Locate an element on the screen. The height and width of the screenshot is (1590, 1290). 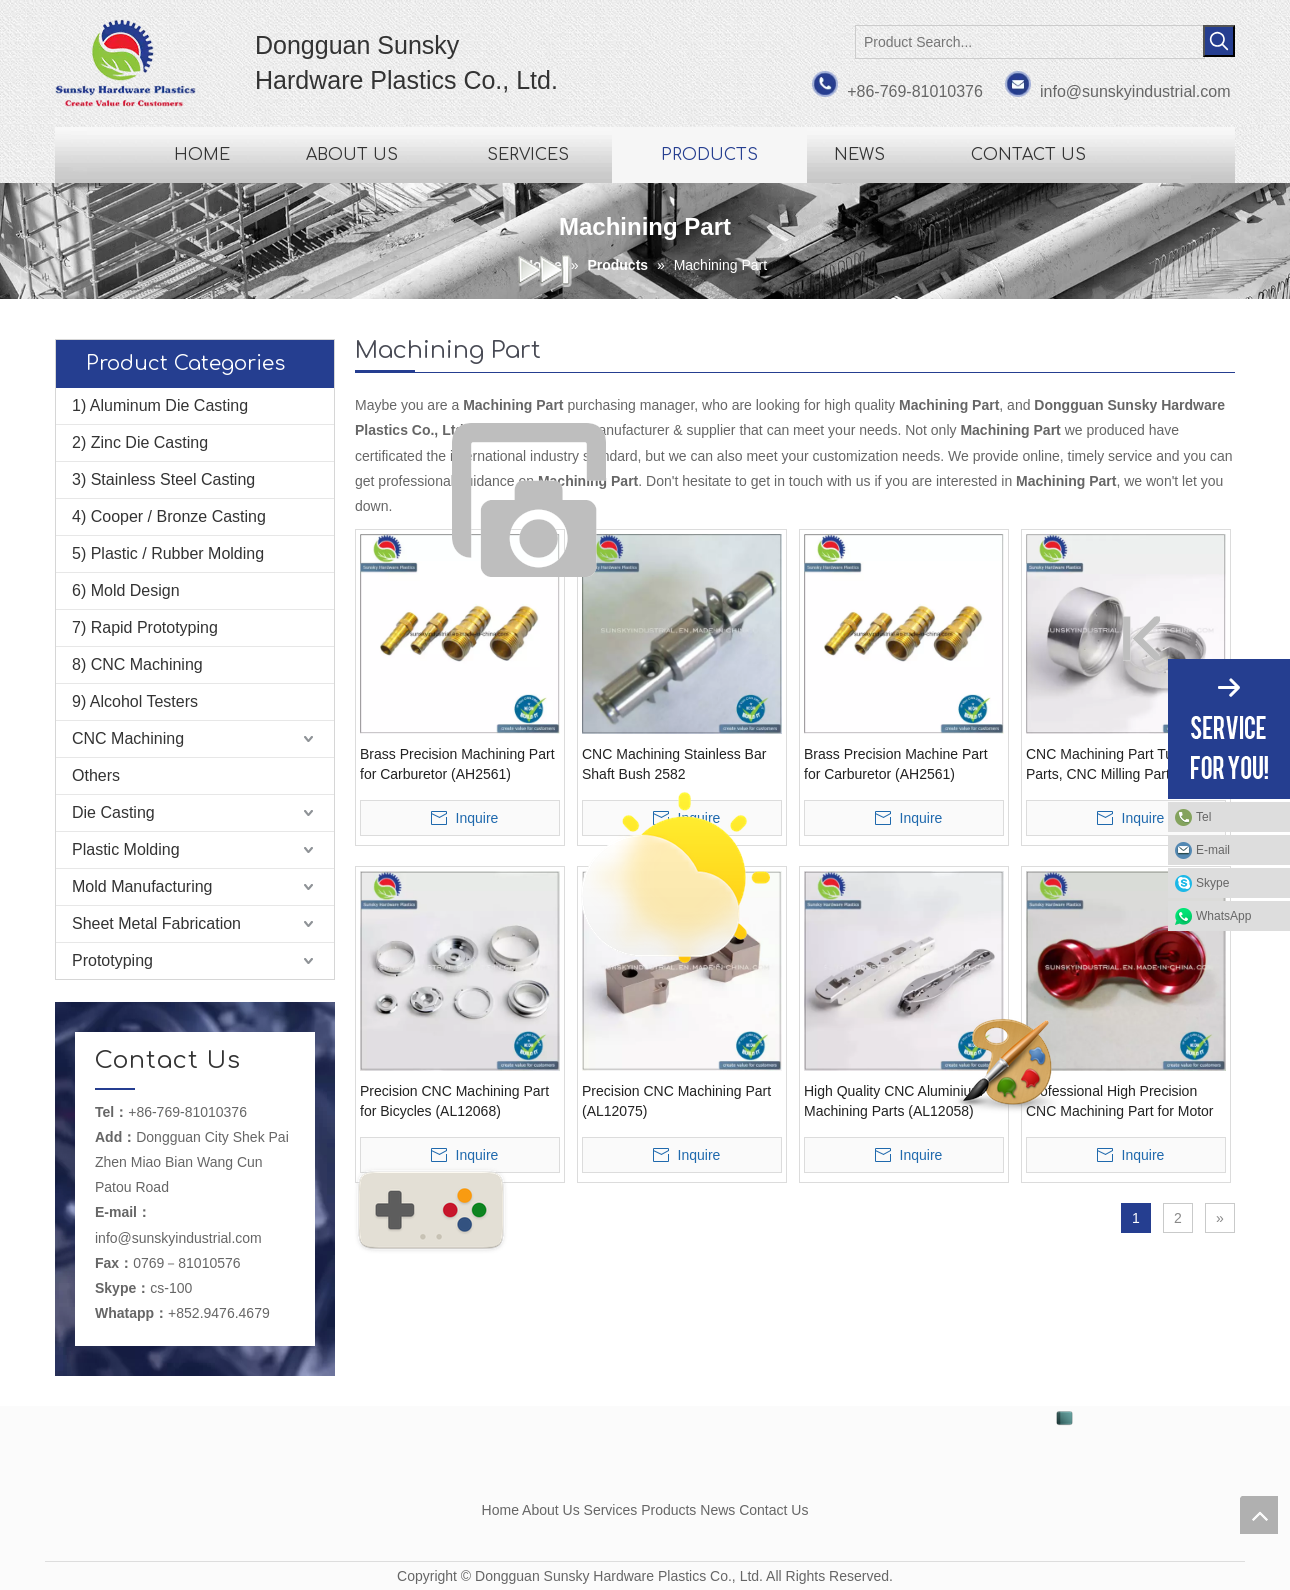
take a screenshot is located at coordinates (529, 500).